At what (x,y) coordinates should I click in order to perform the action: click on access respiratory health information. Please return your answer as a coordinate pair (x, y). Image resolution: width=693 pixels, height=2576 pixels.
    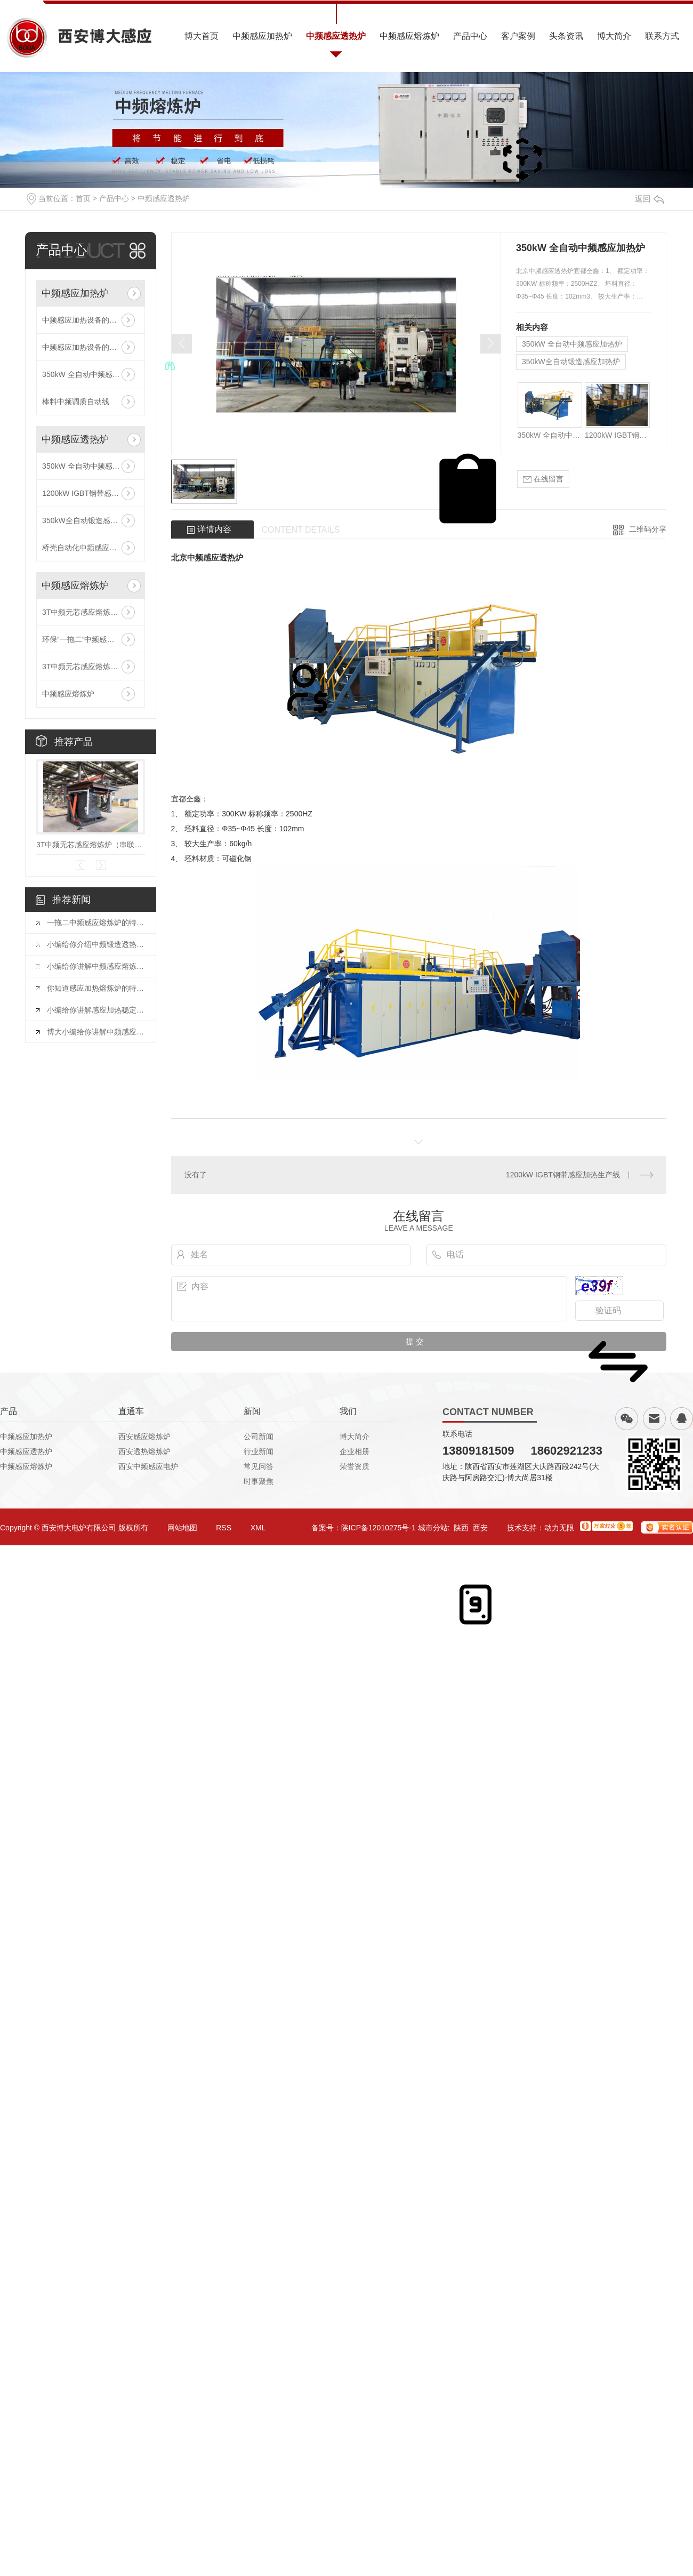
    Looking at the image, I should click on (170, 365).